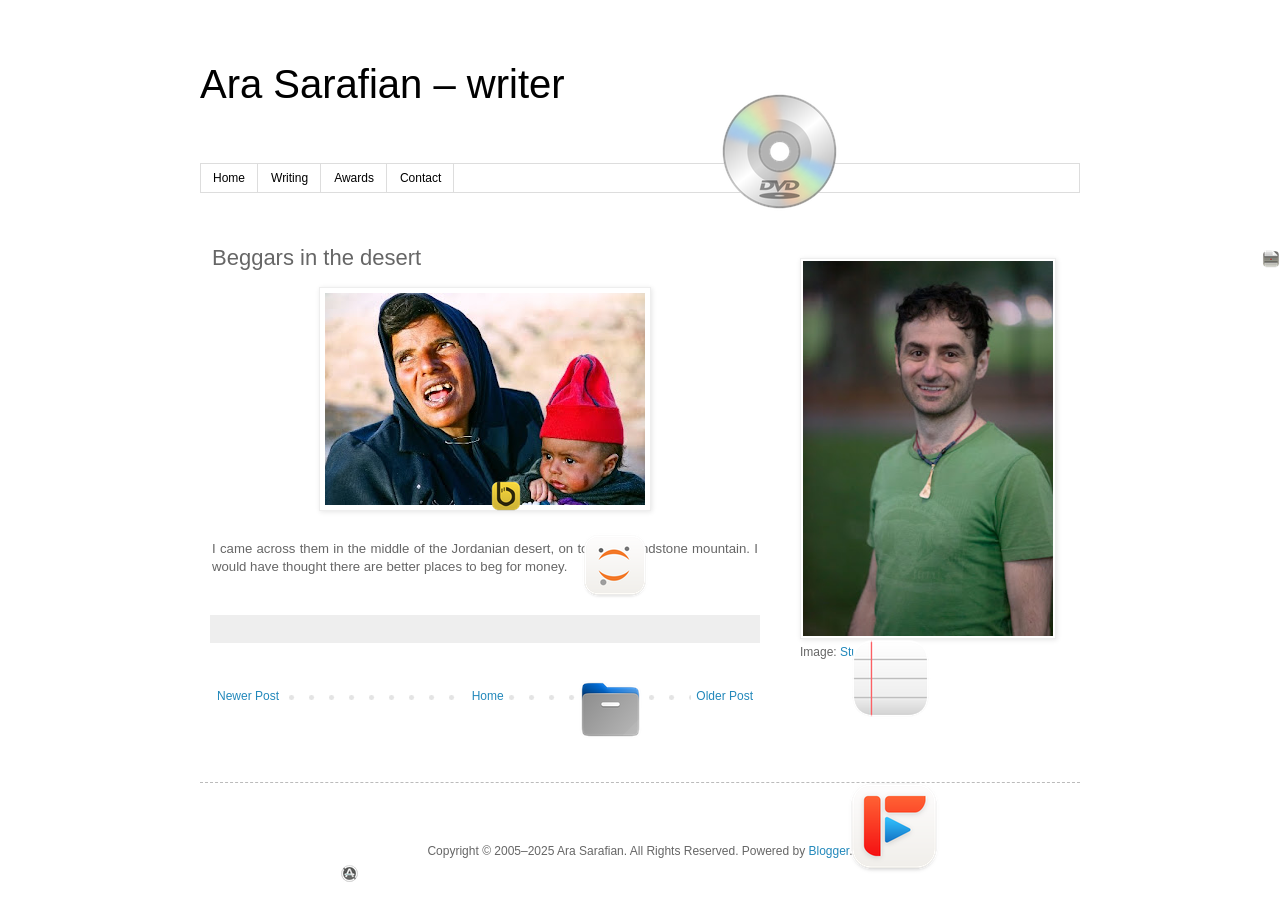  What do you see at coordinates (890, 678) in the screenshot?
I see `open the text editor app` at bounding box center [890, 678].